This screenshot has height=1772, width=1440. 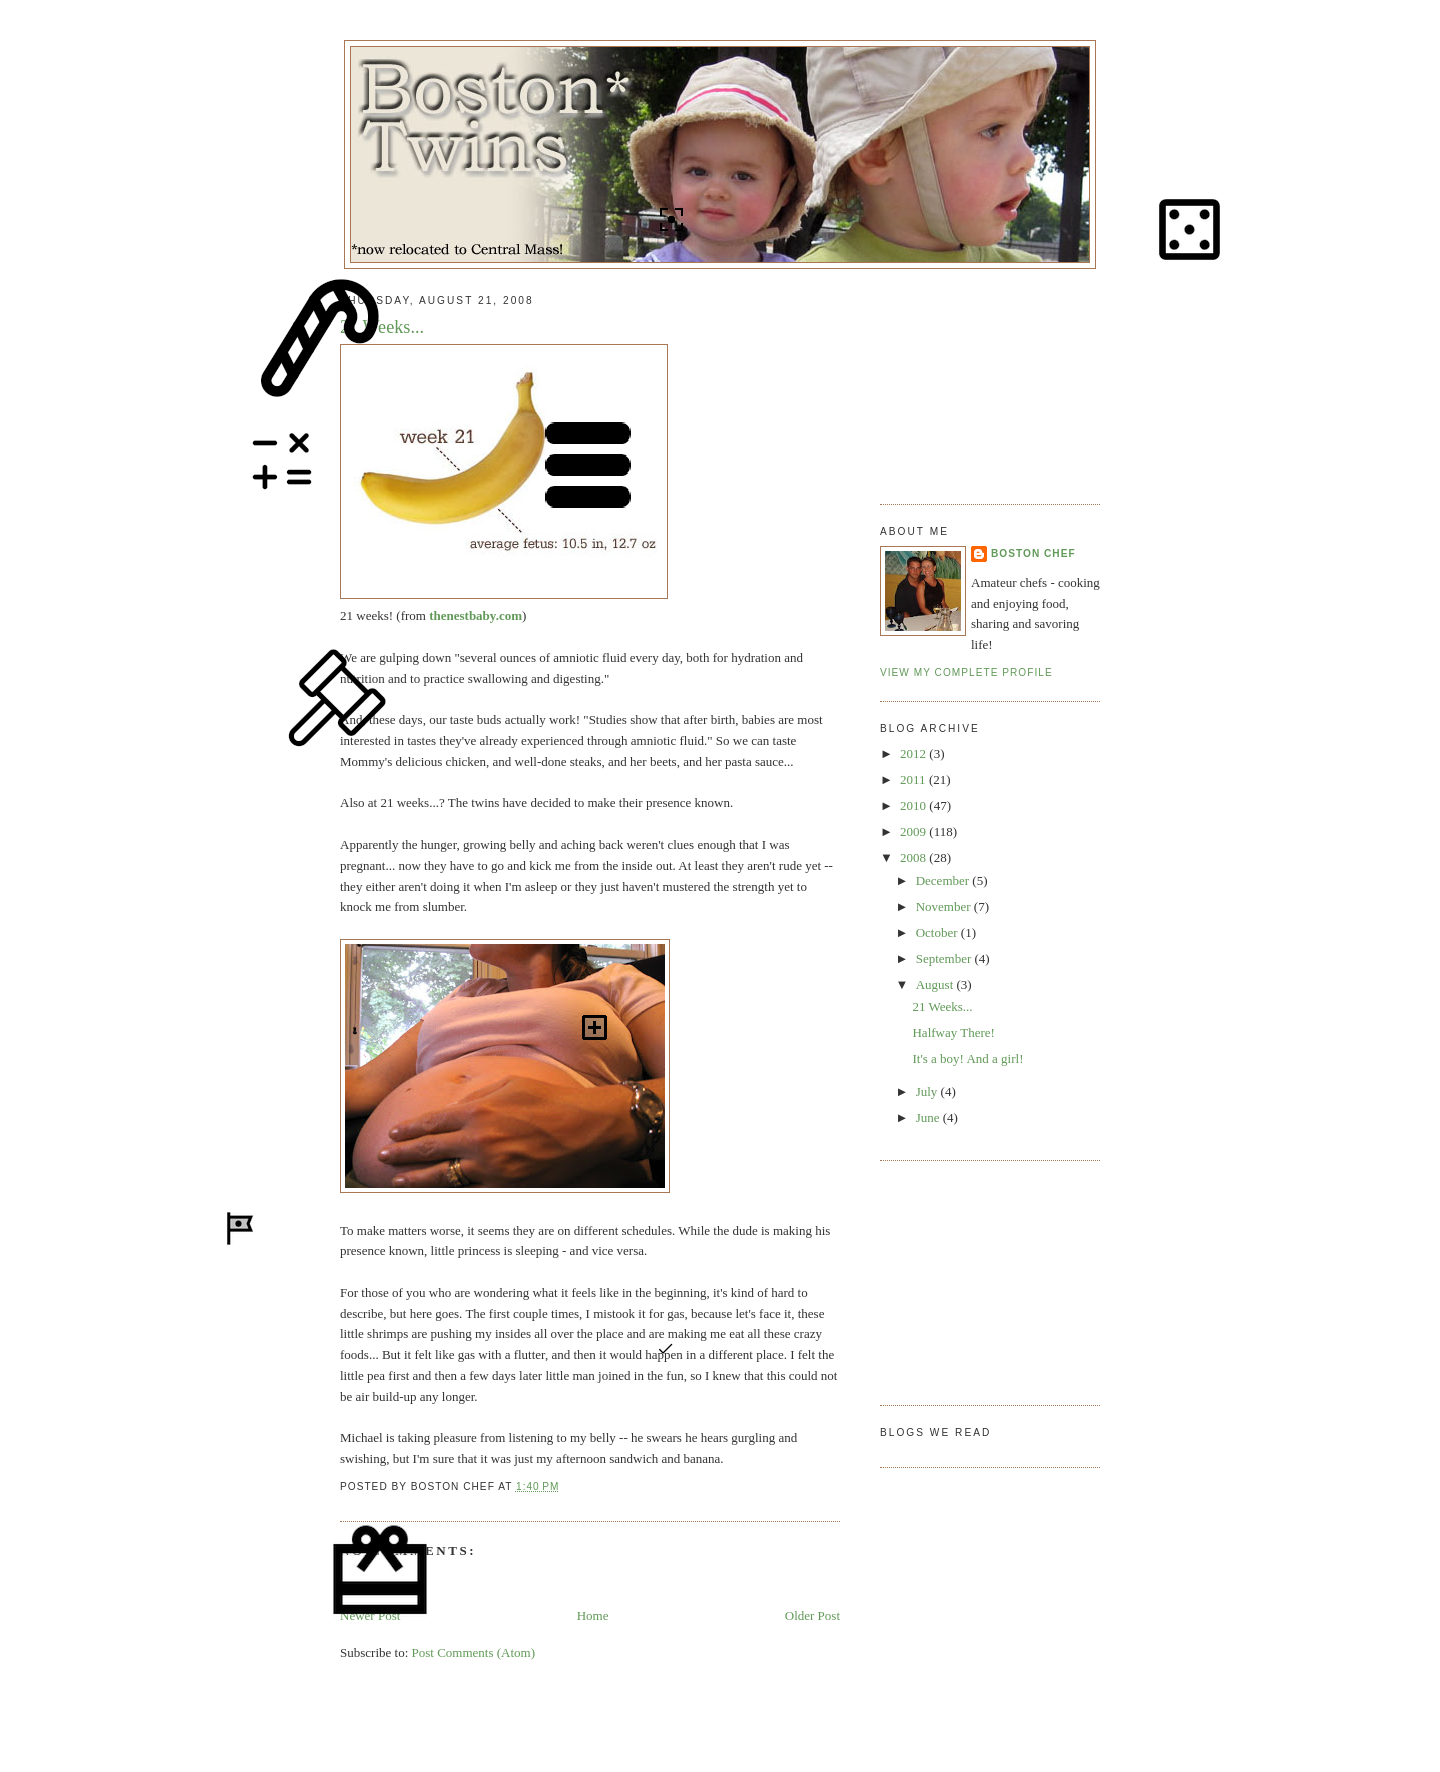 What do you see at coordinates (333, 701) in the screenshot?
I see `access legal or terms of service information` at bounding box center [333, 701].